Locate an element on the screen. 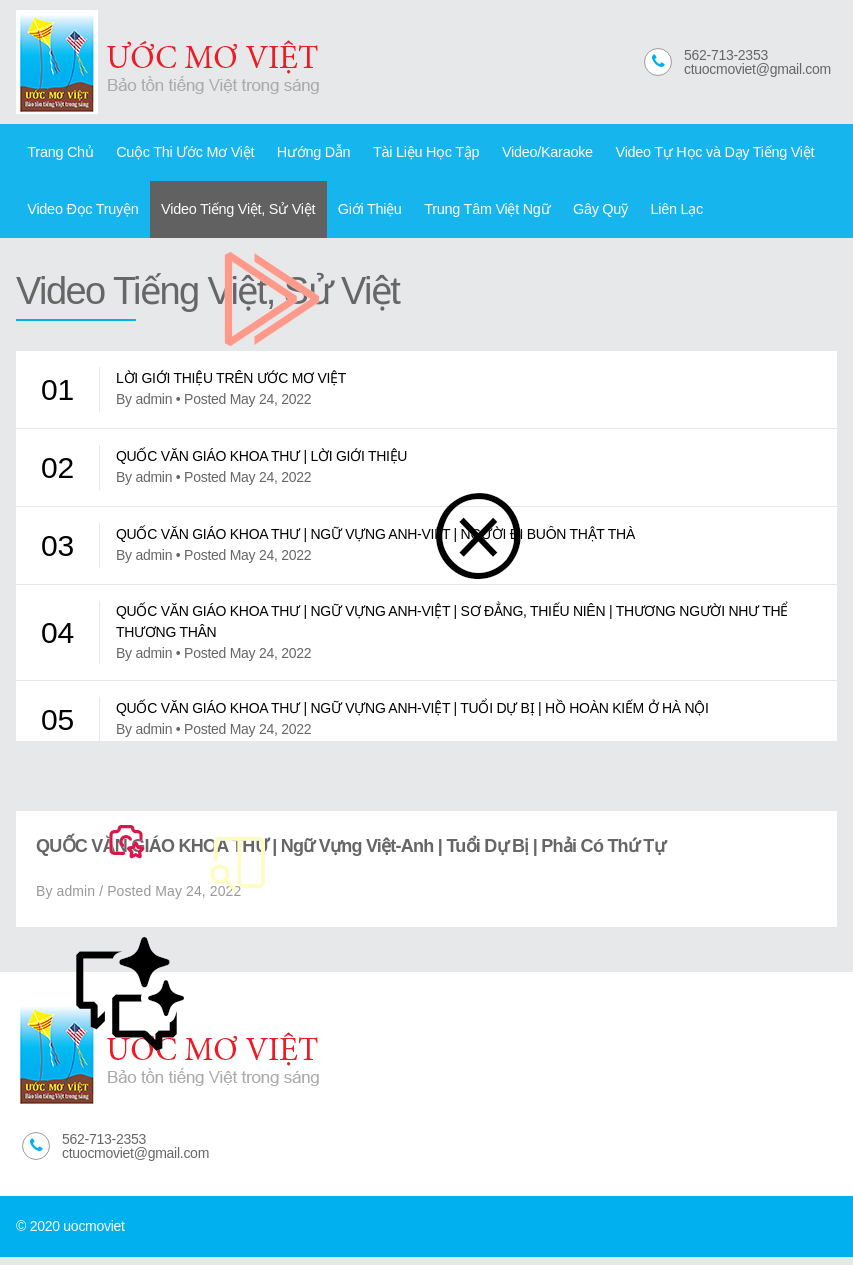  open file preview pane is located at coordinates (237, 860).